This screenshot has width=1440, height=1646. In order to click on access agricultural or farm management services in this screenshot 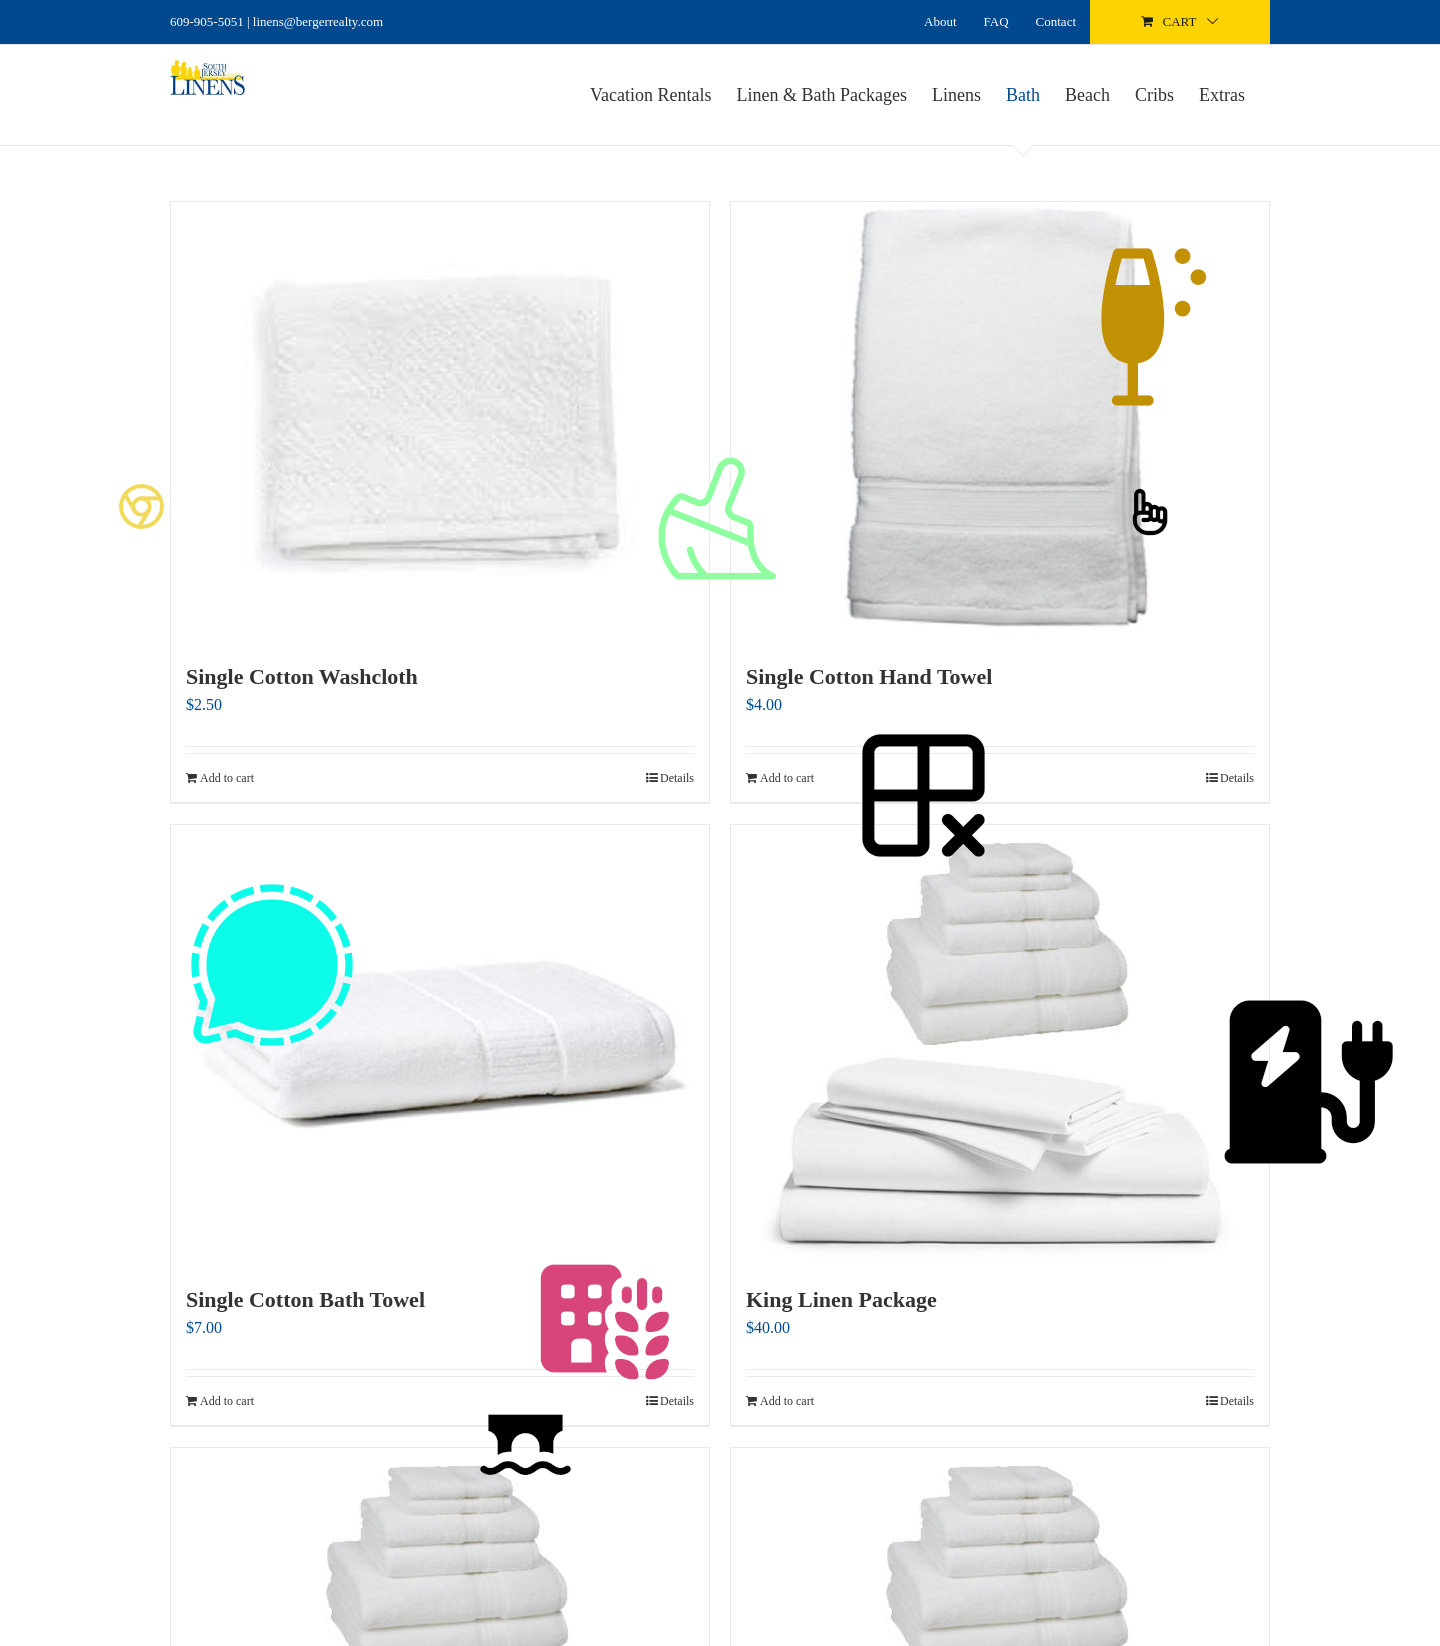, I will do `click(601, 1318)`.